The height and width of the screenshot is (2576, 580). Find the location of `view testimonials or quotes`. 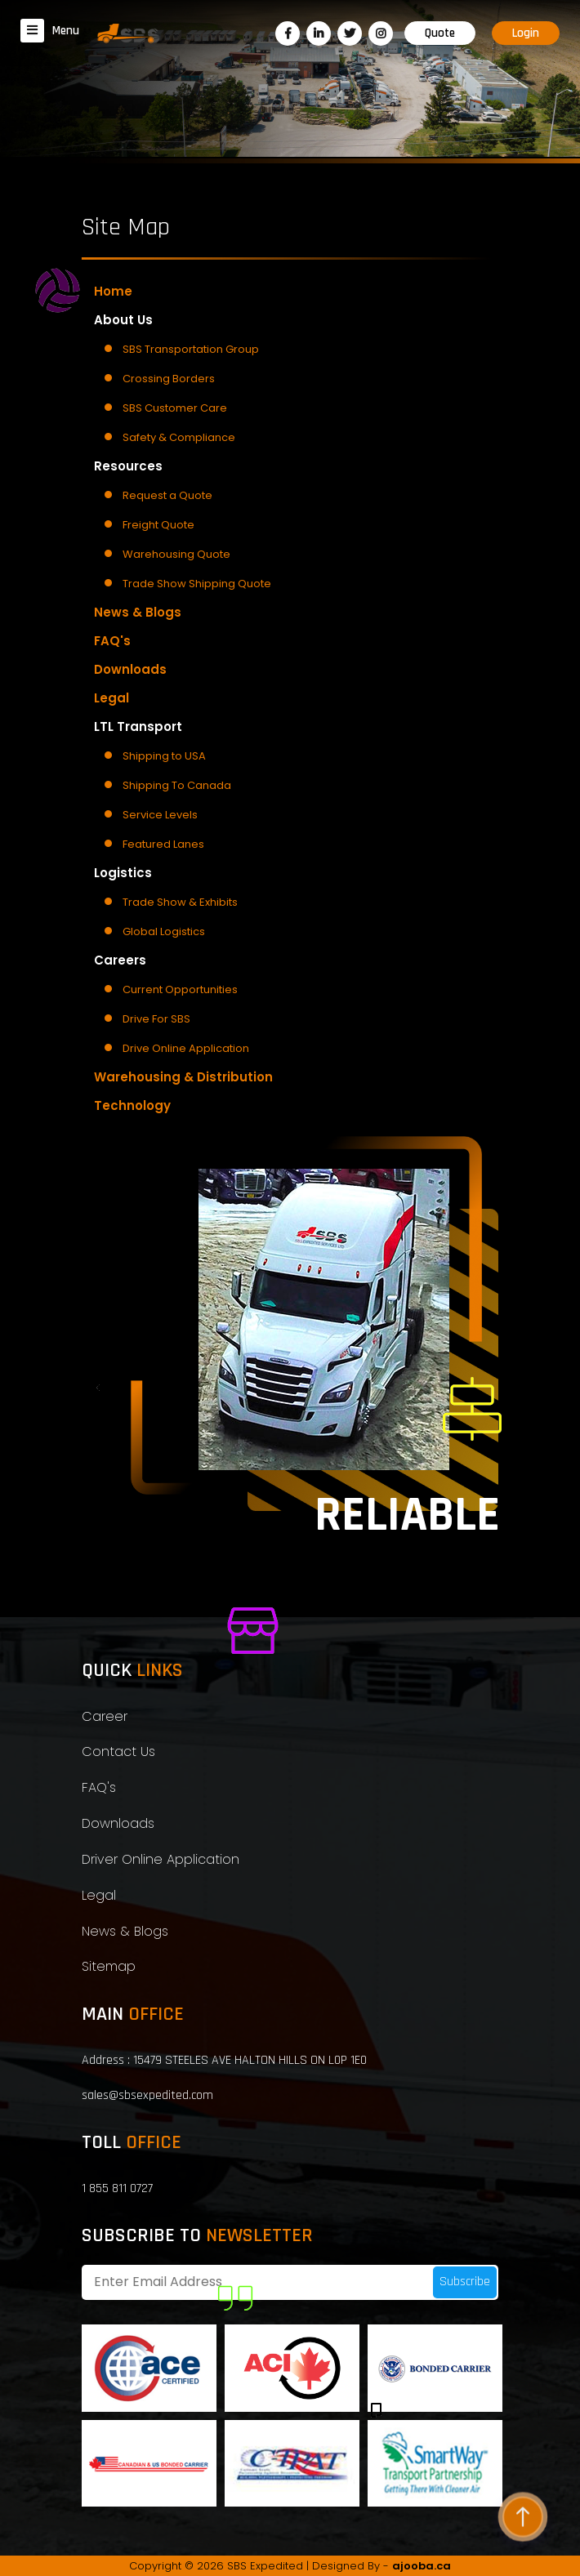

view testimonials or quotes is located at coordinates (235, 2297).